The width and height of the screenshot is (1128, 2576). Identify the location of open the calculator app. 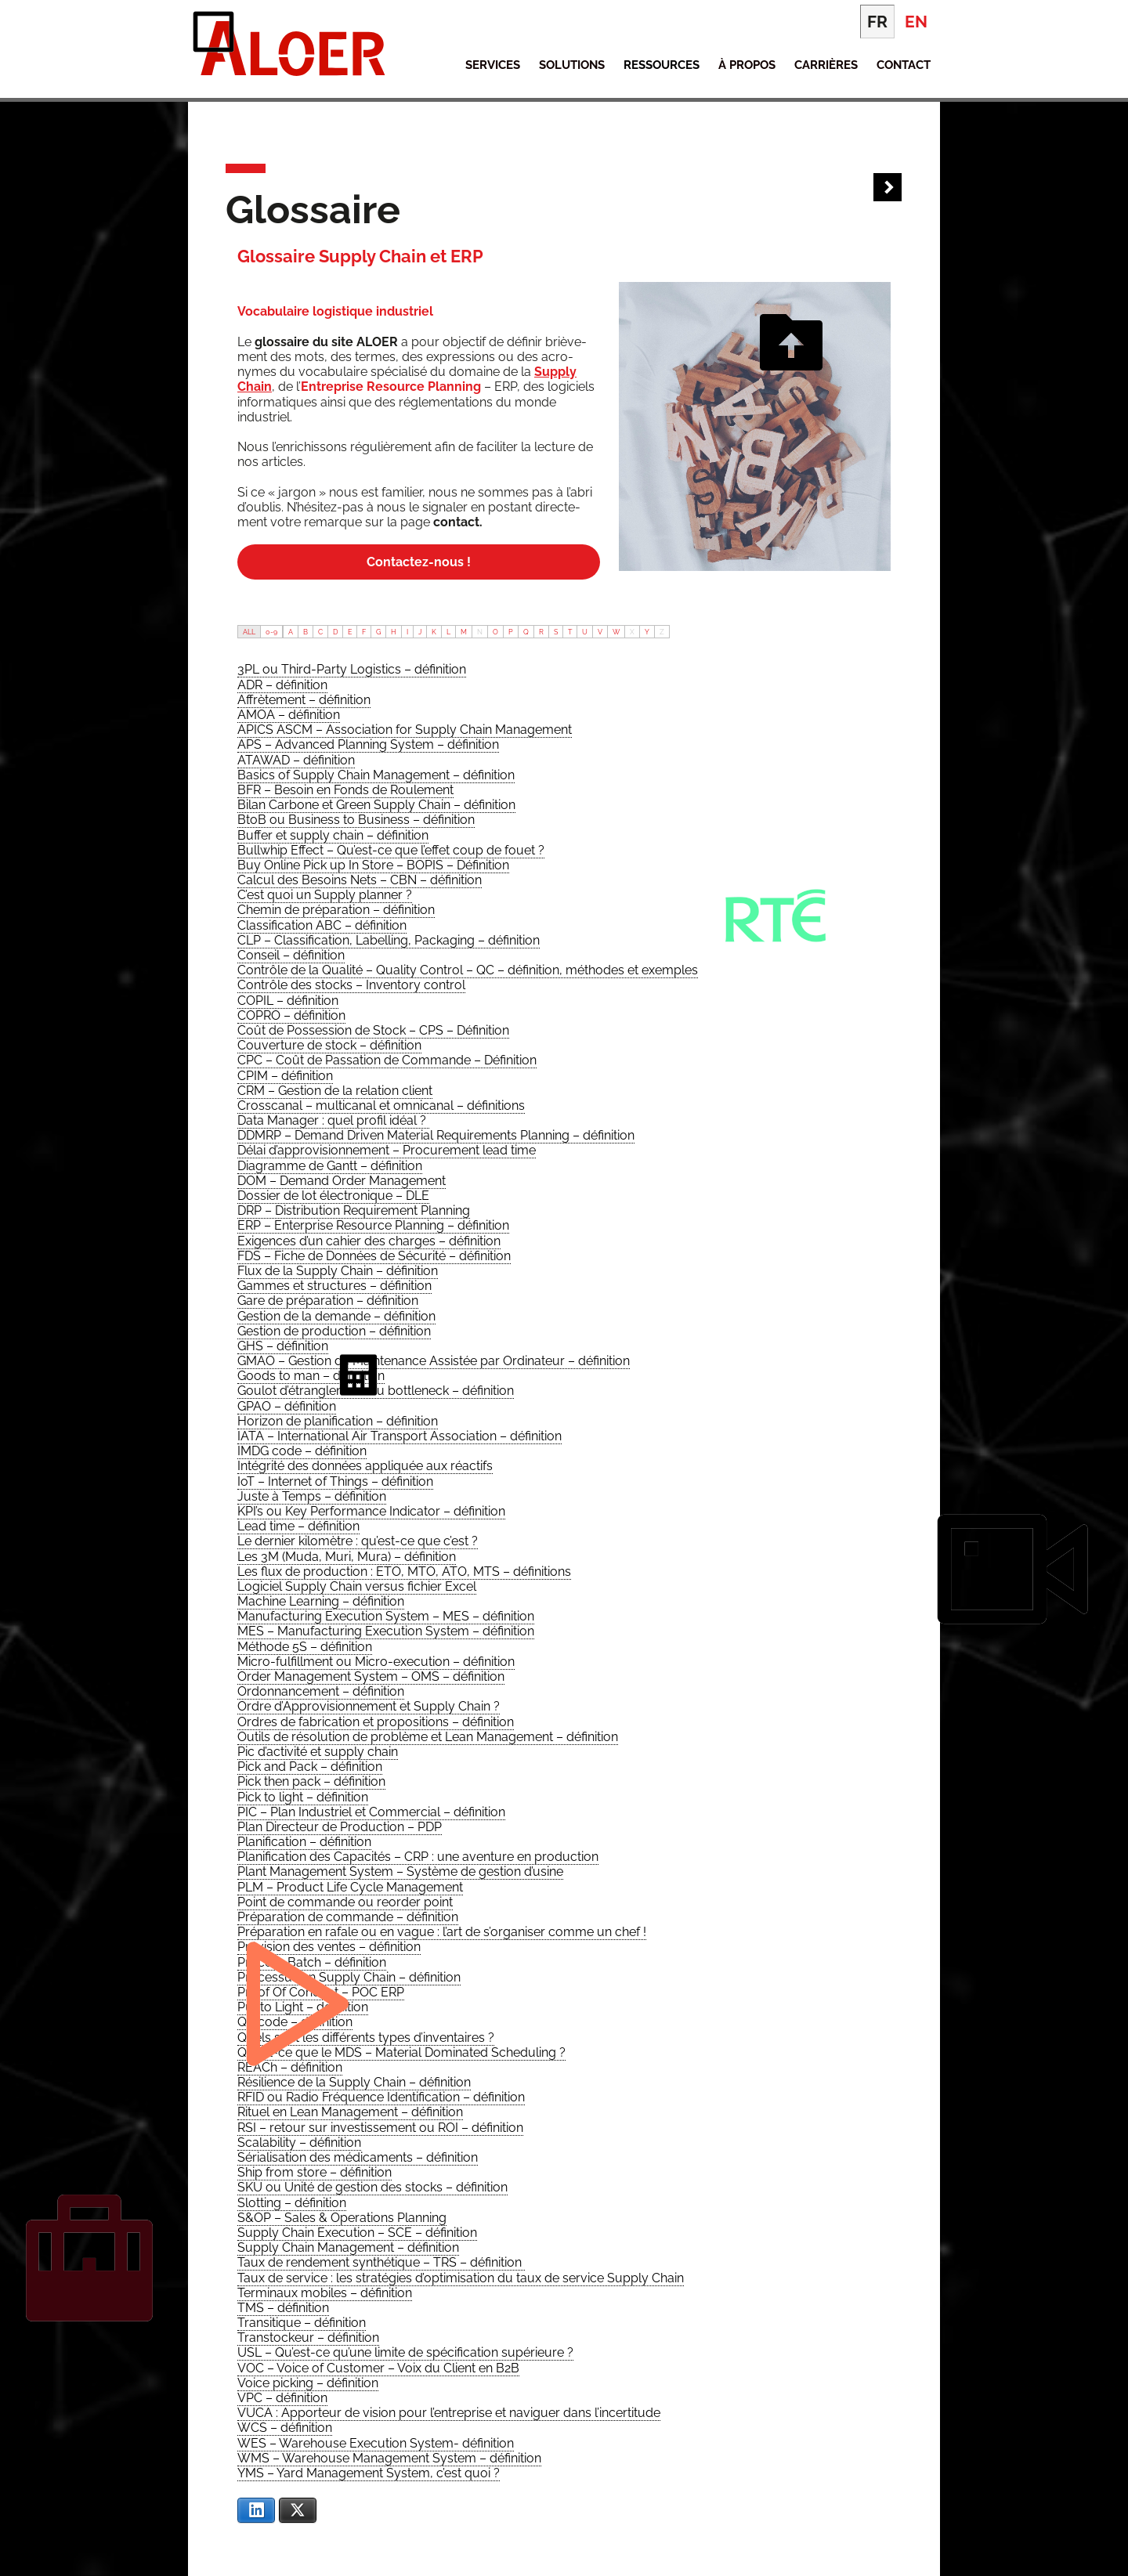
(358, 1375).